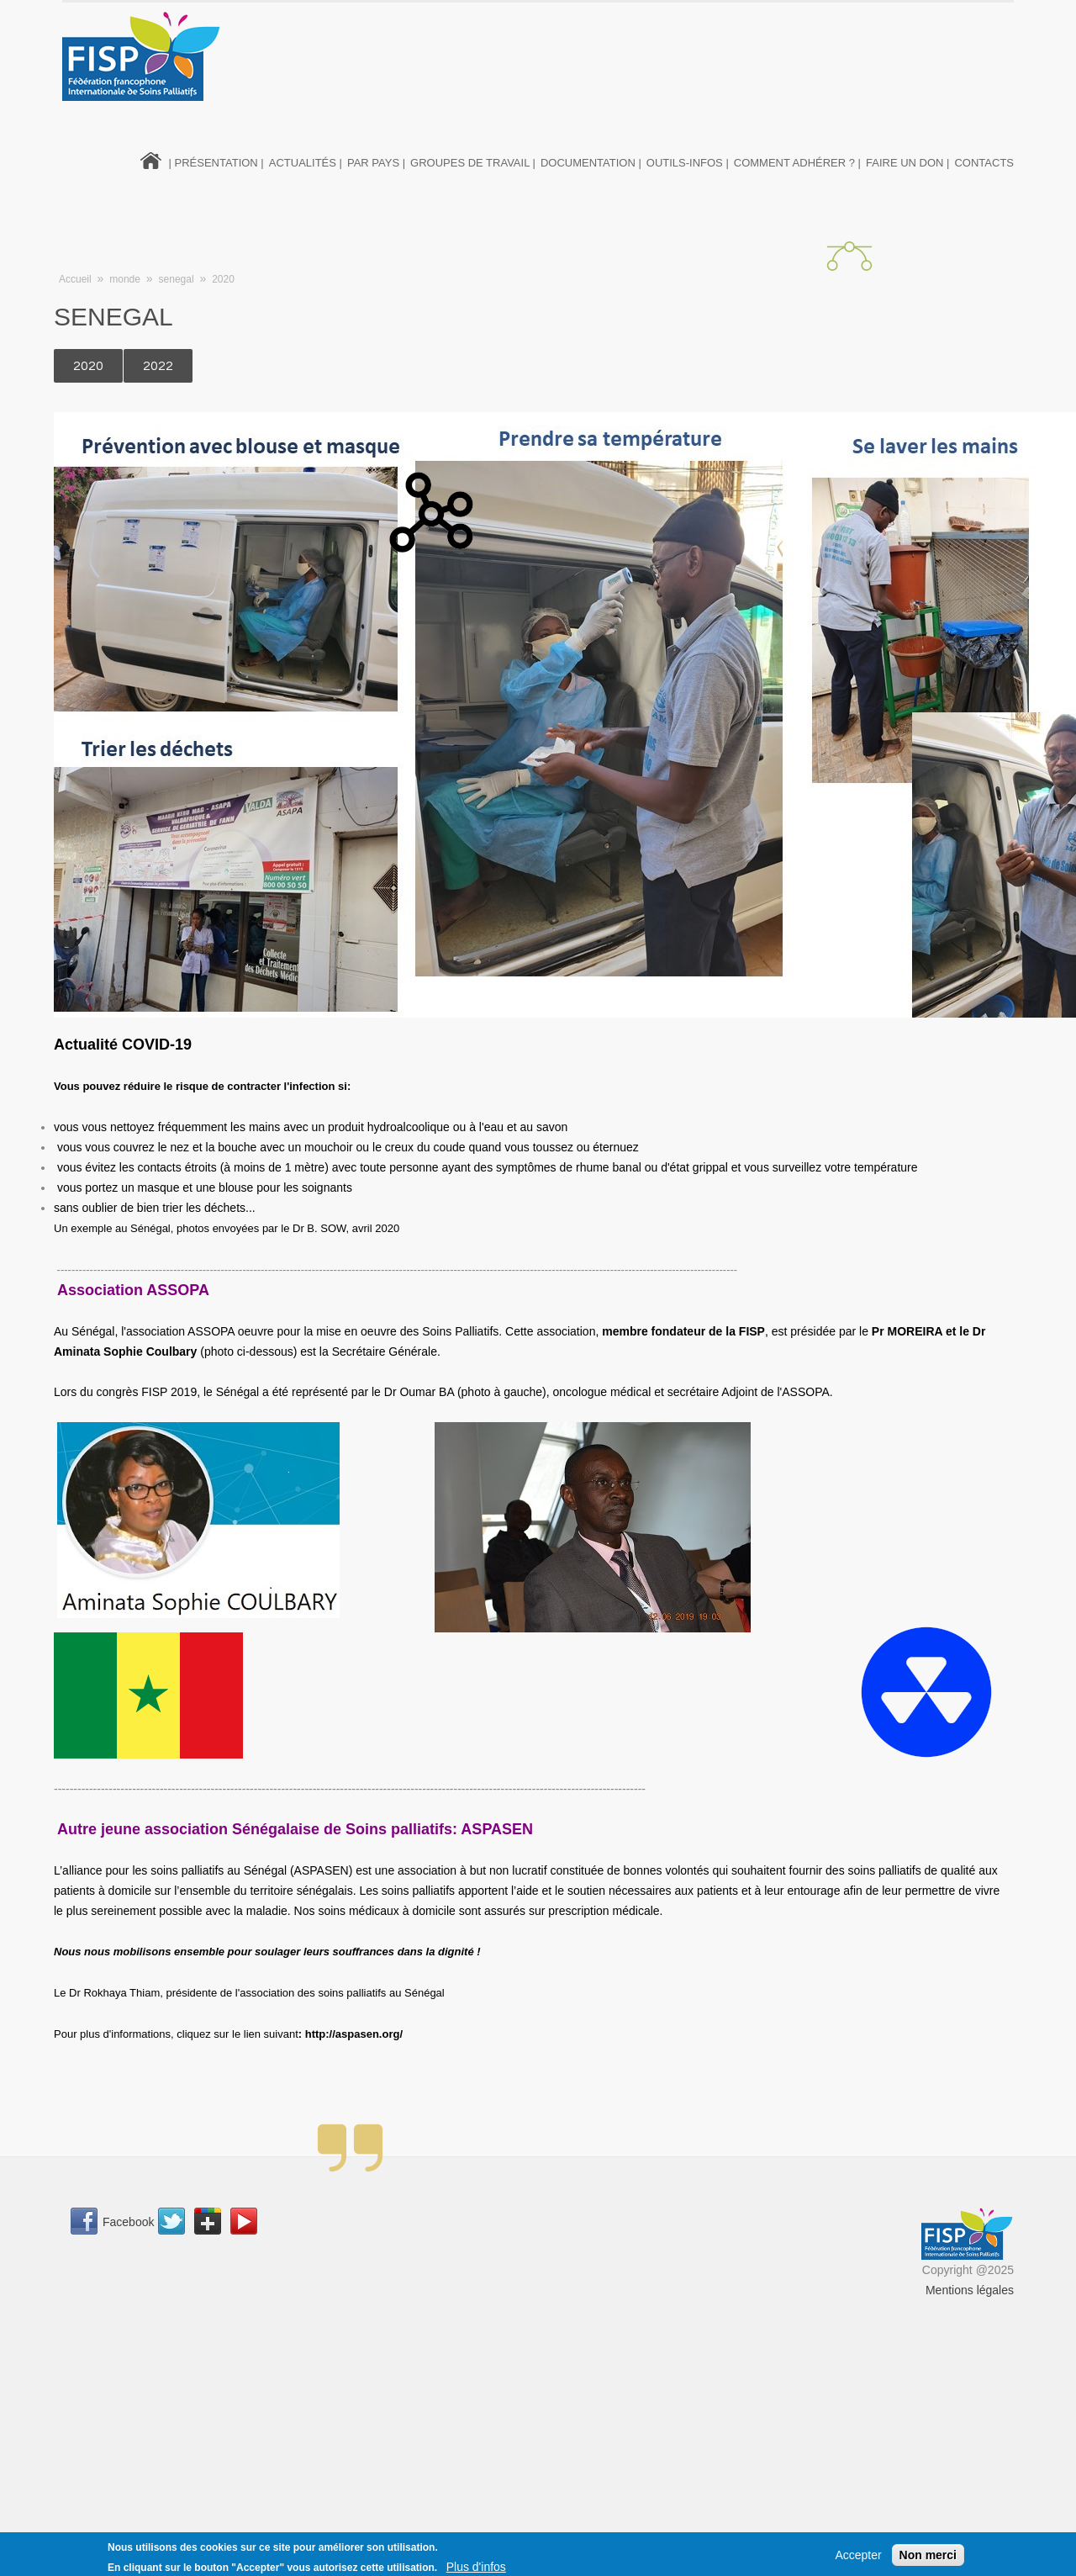 This screenshot has height=2576, width=1076. I want to click on view or add a quote, so click(350, 2146).